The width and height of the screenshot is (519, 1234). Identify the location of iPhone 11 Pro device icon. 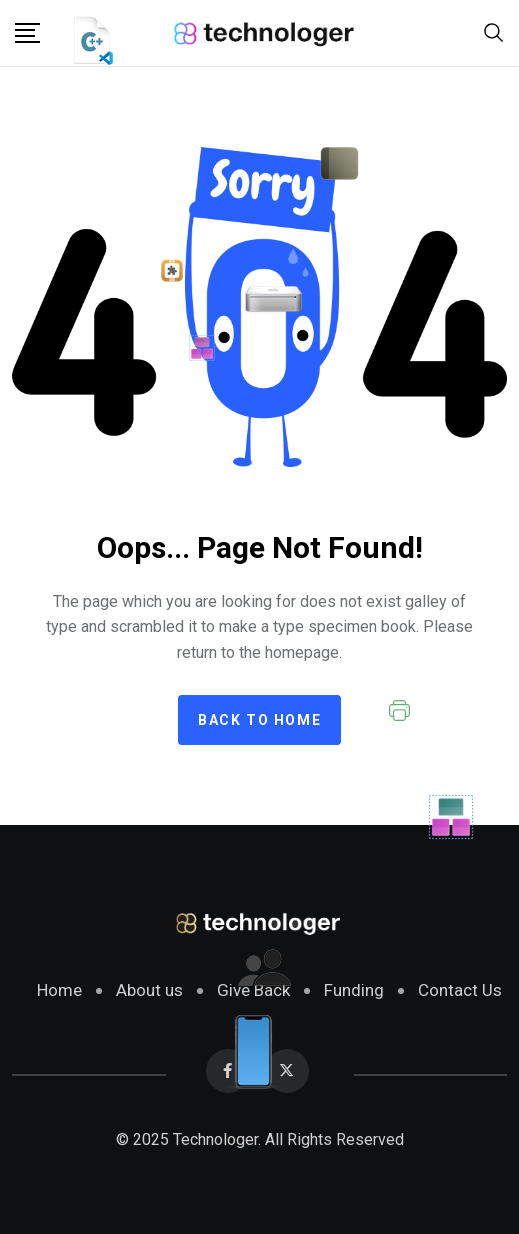
(253, 1052).